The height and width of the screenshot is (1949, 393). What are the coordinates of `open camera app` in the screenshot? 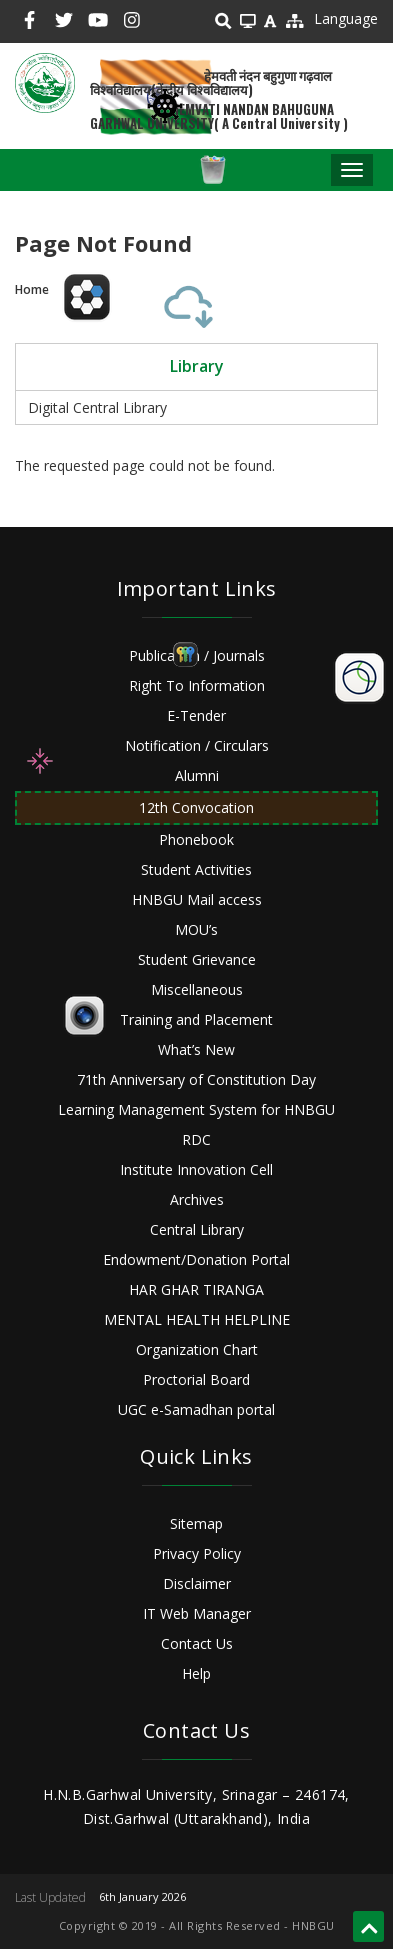 It's located at (84, 1015).